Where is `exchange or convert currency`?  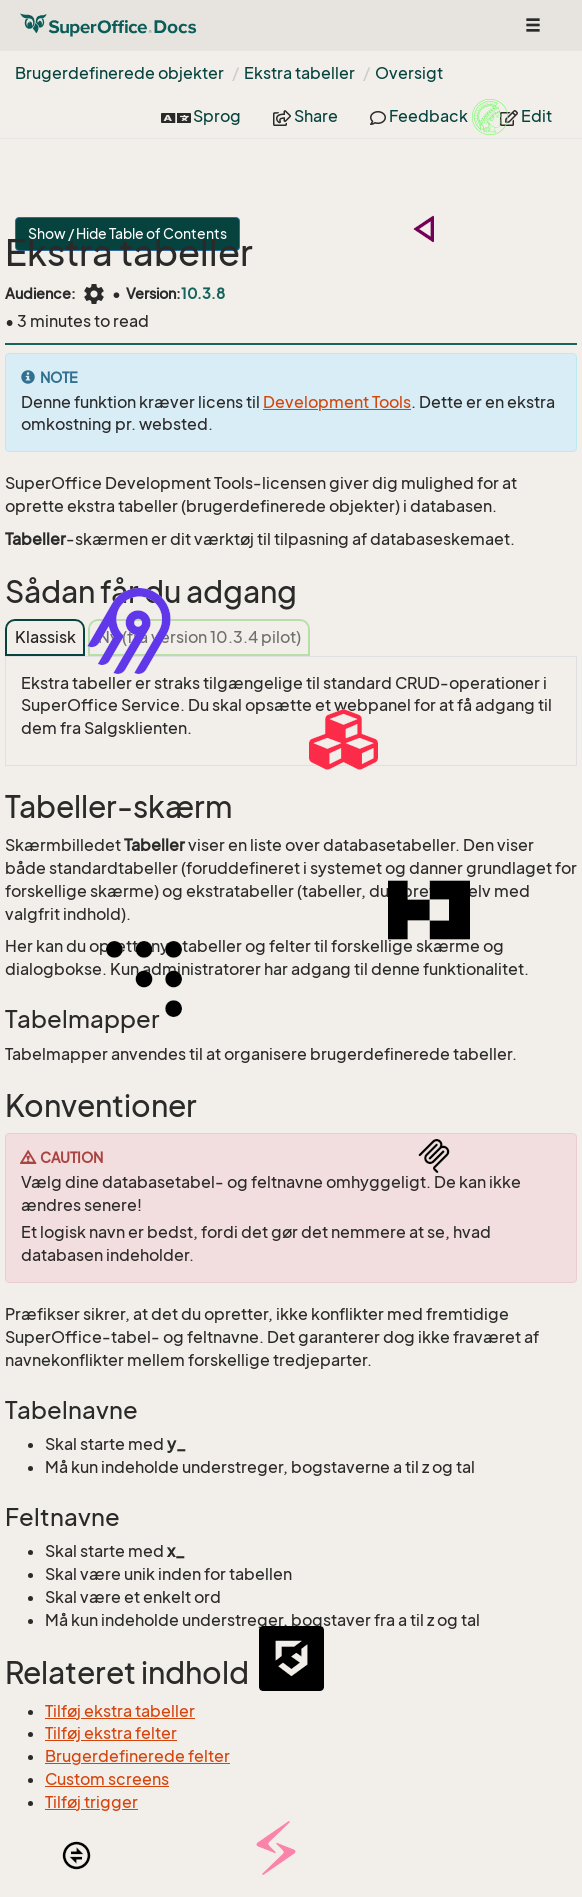
exchange or convert currency is located at coordinates (76, 1855).